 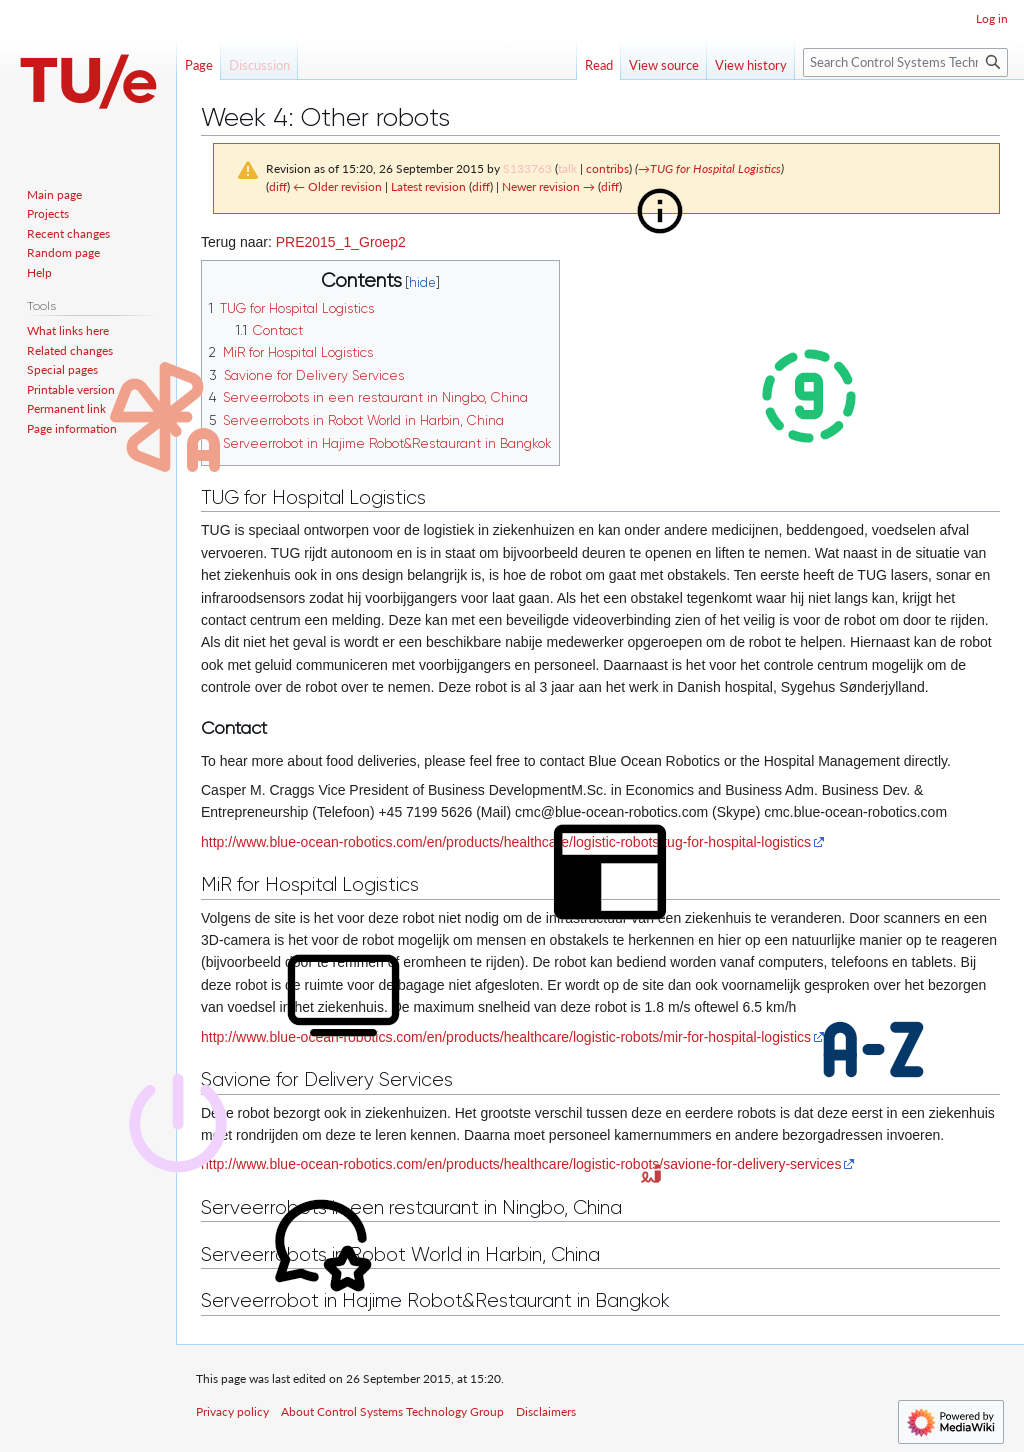 I want to click on access TV or video streaming features, so click(x=343, y=995).